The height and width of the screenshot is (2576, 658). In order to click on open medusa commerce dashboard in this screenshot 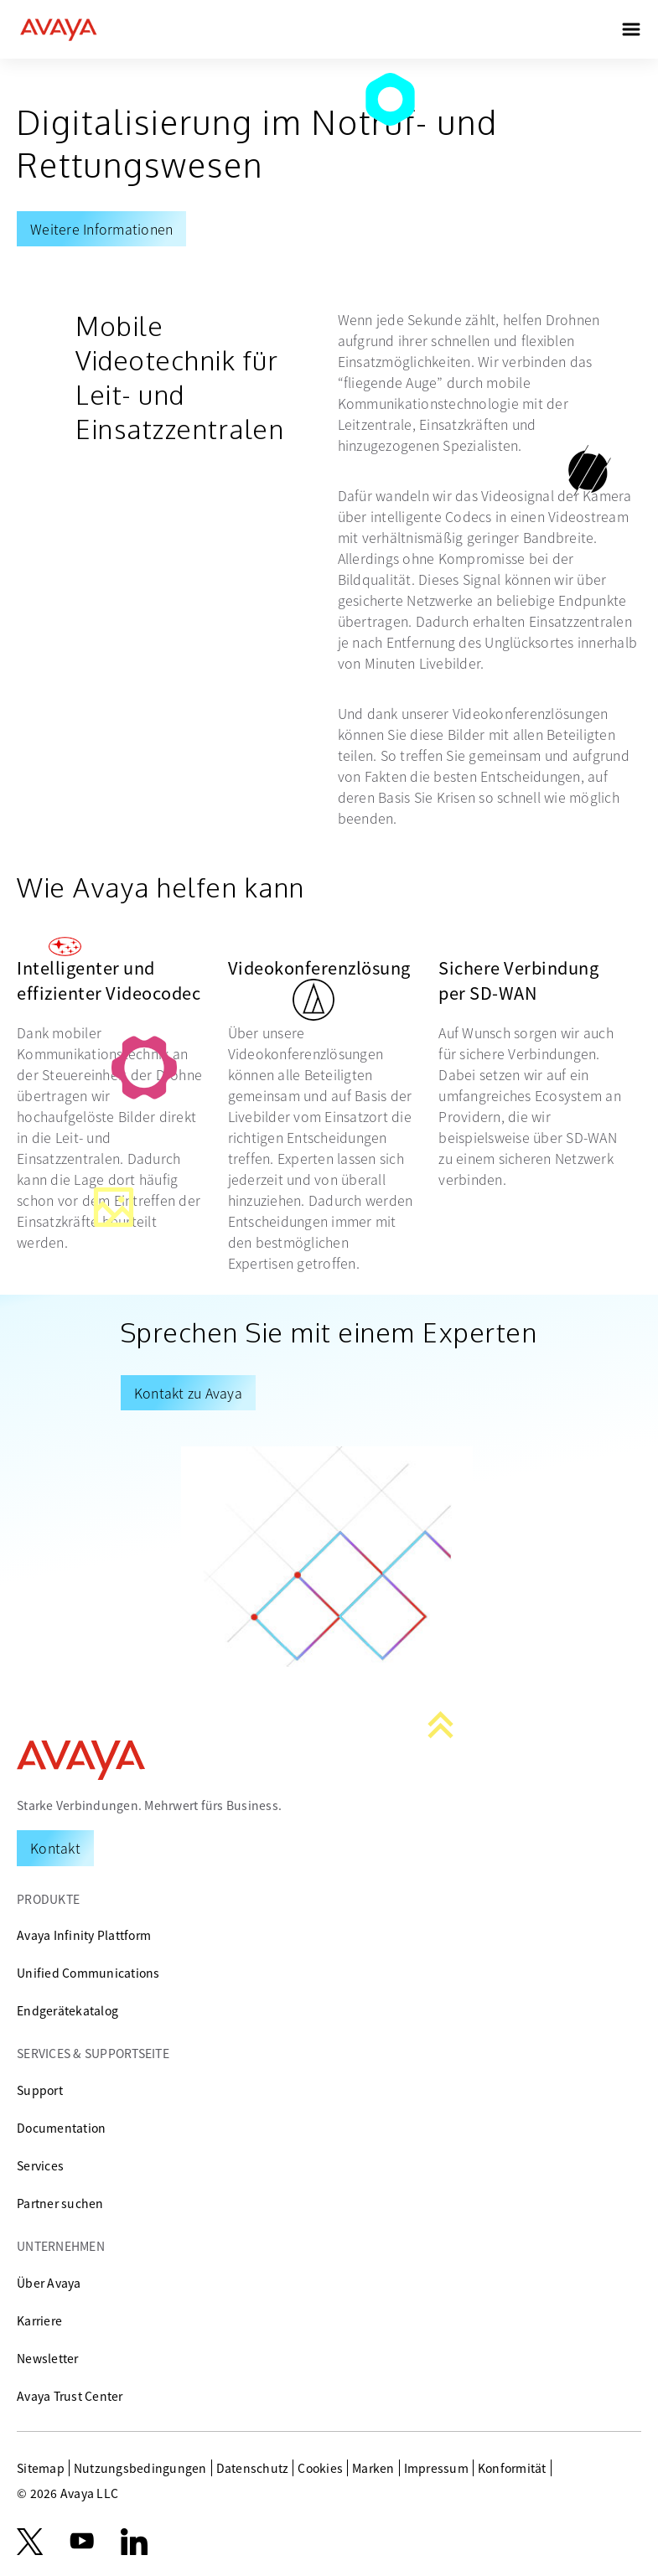, I will do `click(390, 99)`.